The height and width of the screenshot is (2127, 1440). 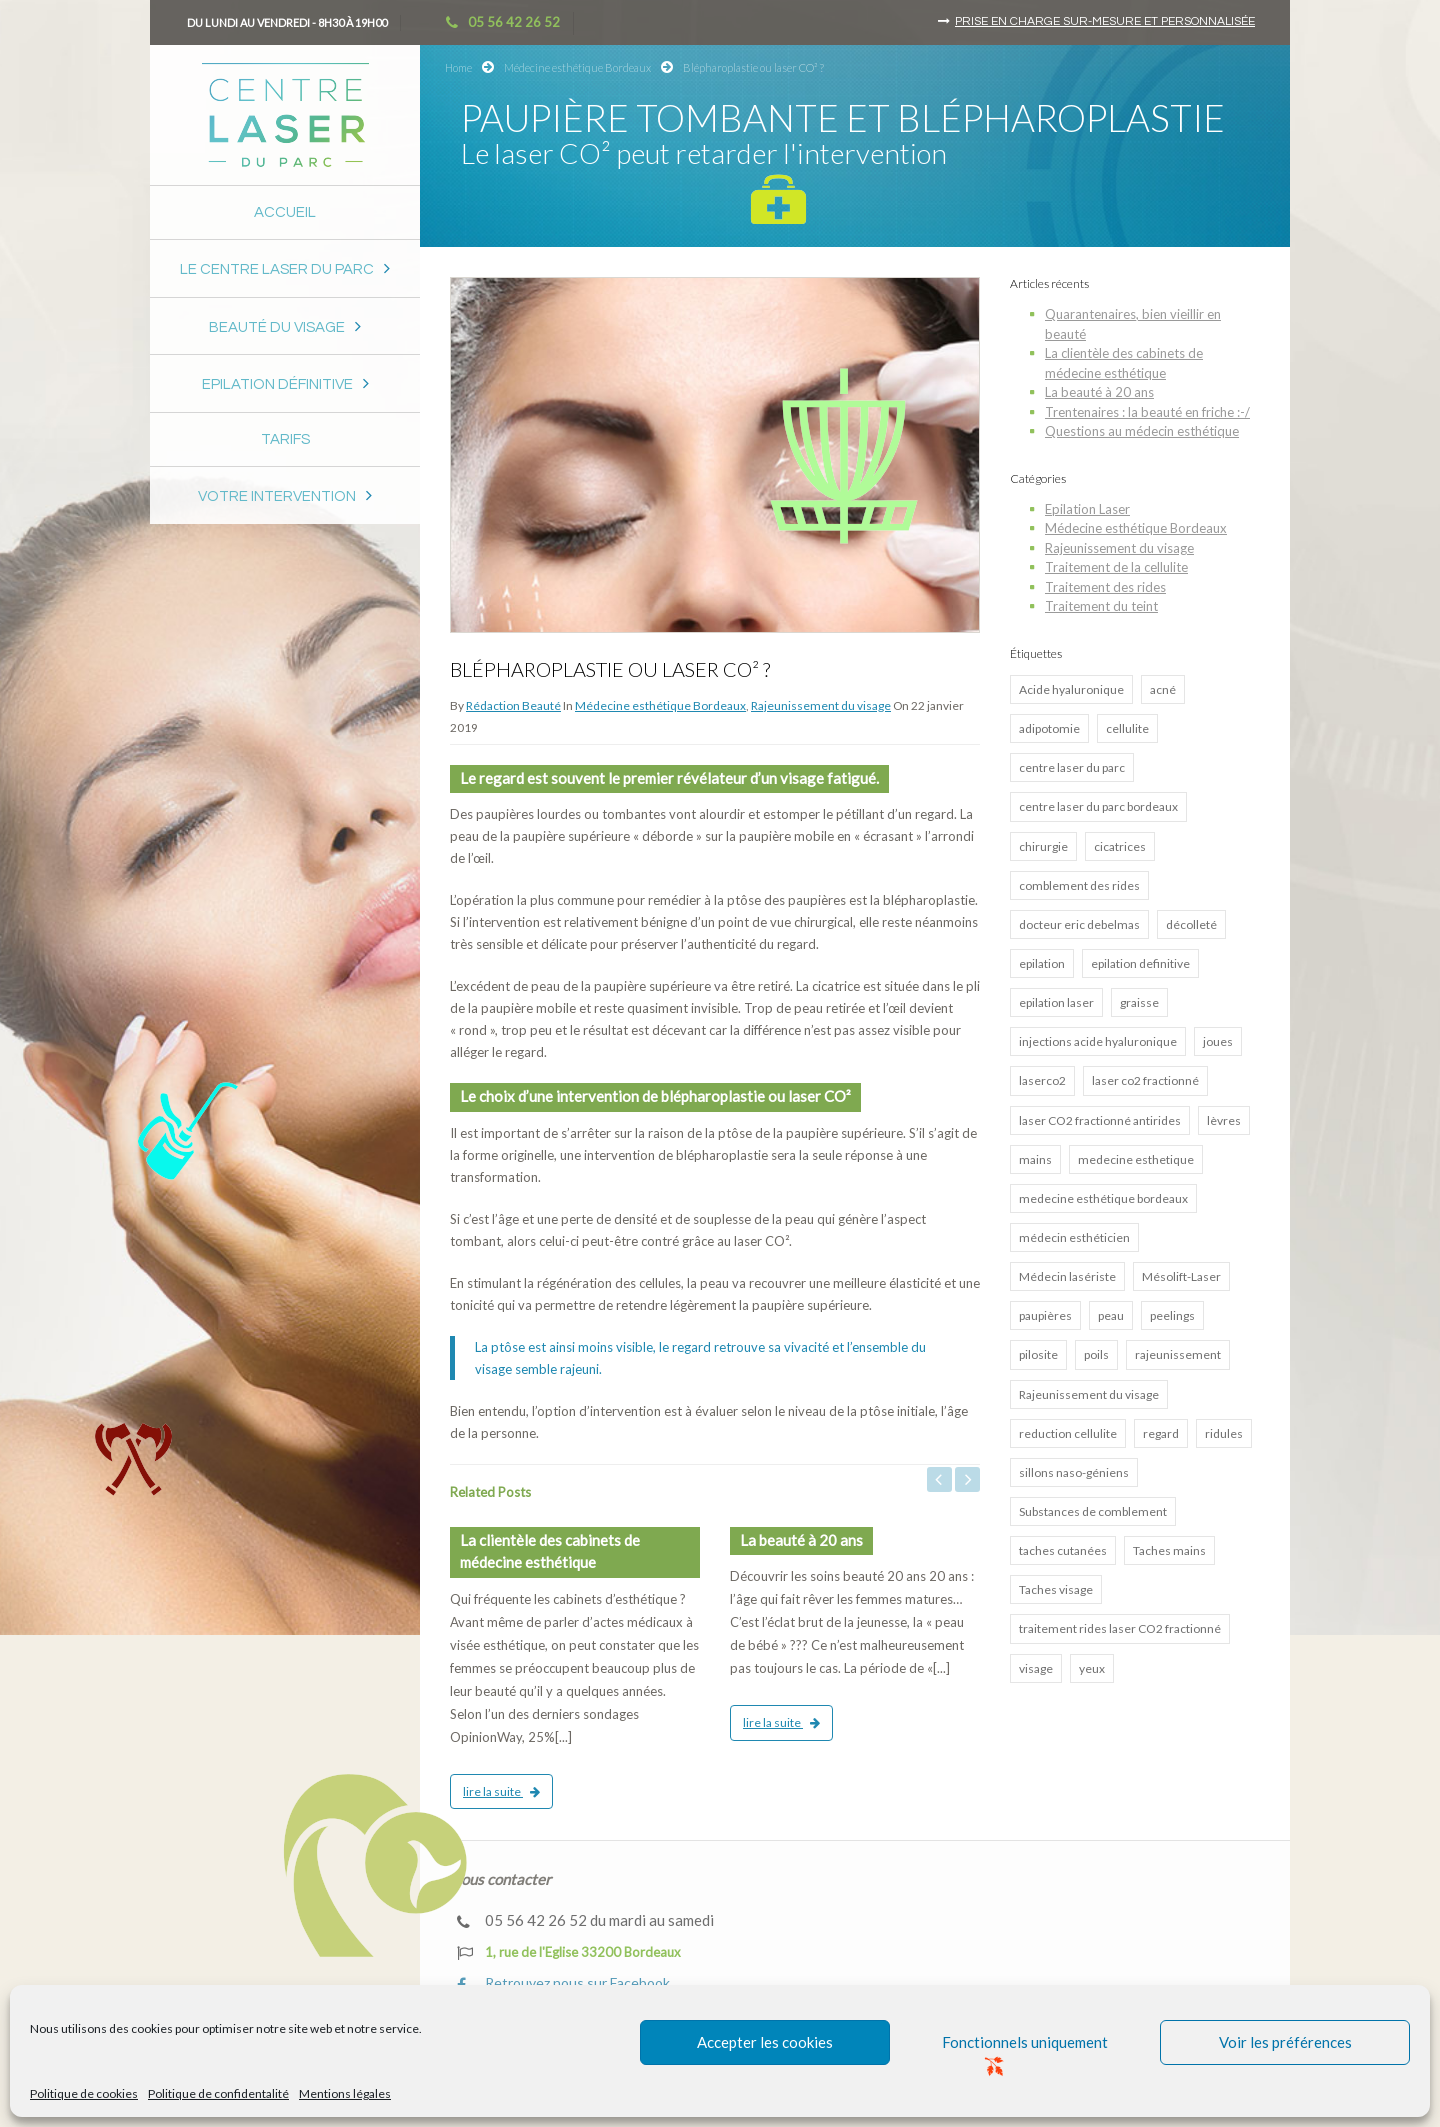 What do you see at coordinates (188, 1131) in the screenshot?
I see `apply lubrication or maintenance to equipment` at bounding box center [188, 1131].